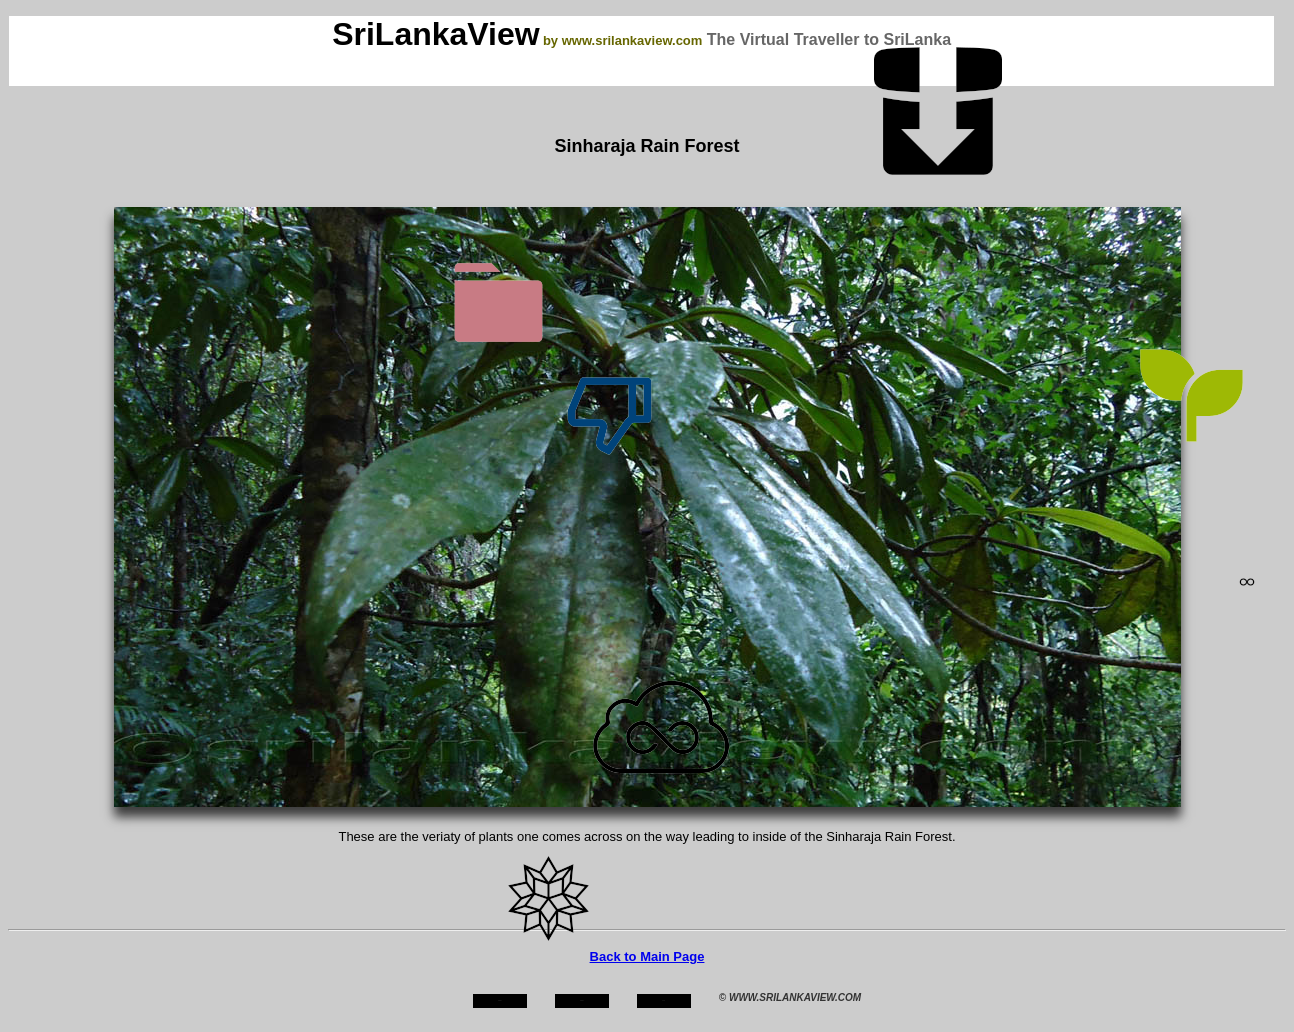 This screenshot has height=1032, width=1294. Describe the element at coordinates (1247, 582) in the screenshot. I see `indicates unlimited or infinite content` at that location.